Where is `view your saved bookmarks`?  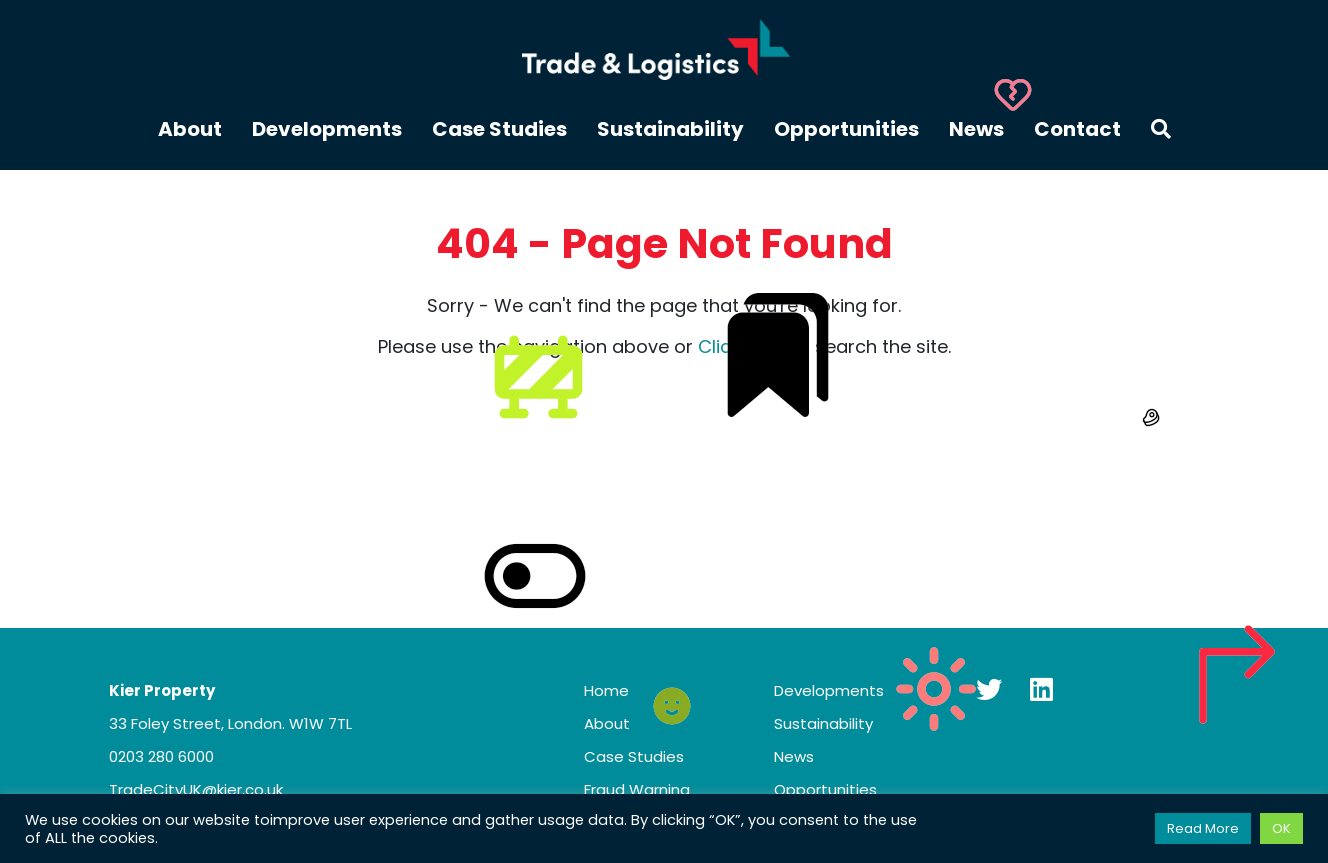 view your saved bookmarks is located at coordinates (778, 355).